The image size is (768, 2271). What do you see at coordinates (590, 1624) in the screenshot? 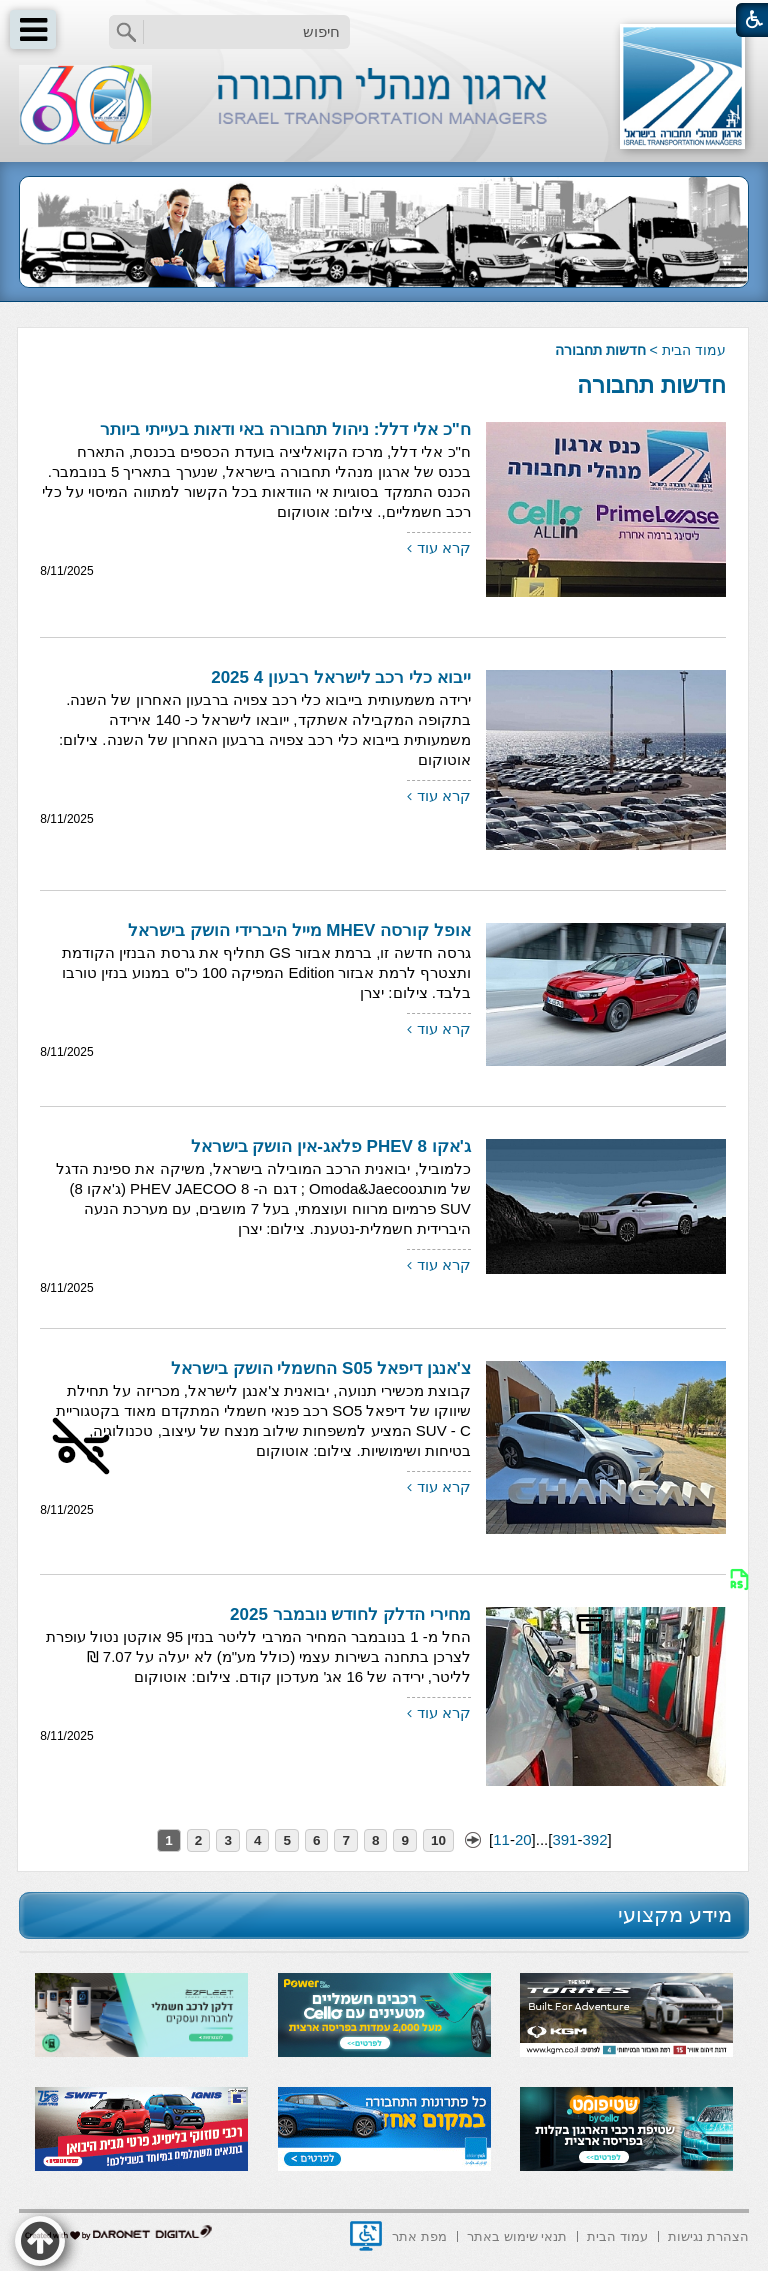
I see `archive item or conversation` at bounding box center [590, 1624].